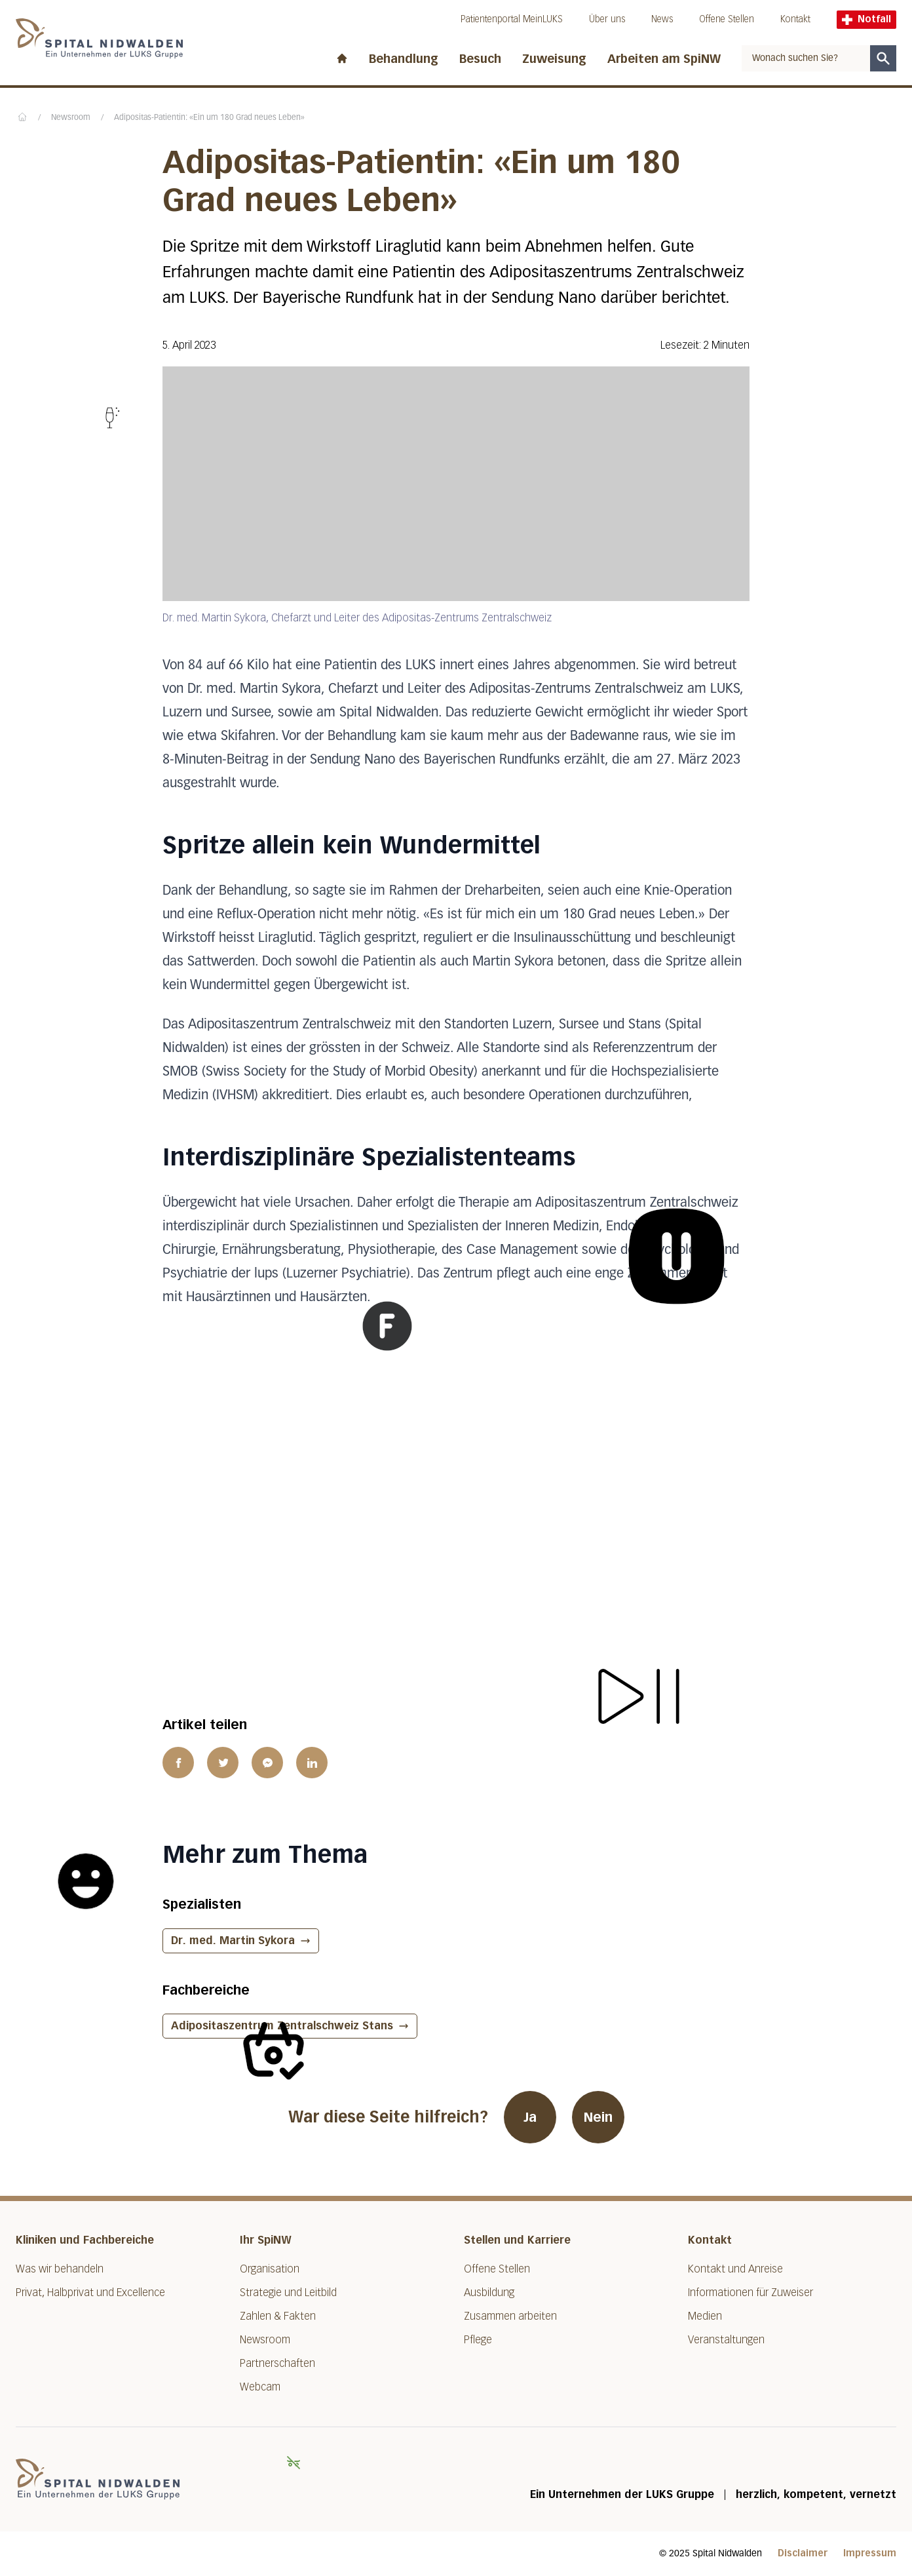  I want to click on toggle between play and pause states, so click(639, 1696).